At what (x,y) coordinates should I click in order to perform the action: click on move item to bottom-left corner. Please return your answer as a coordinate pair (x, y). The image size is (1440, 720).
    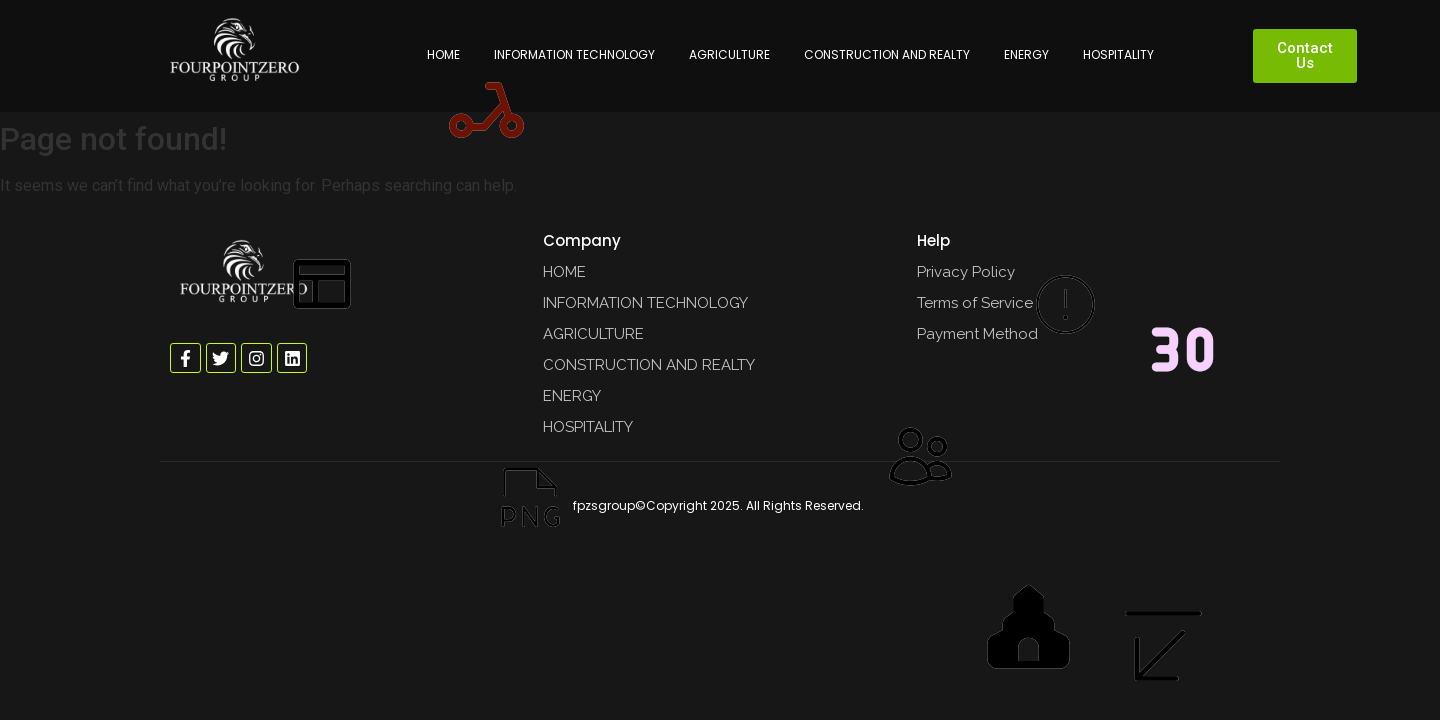
    Looking at the image, I should click on (1160, 646).